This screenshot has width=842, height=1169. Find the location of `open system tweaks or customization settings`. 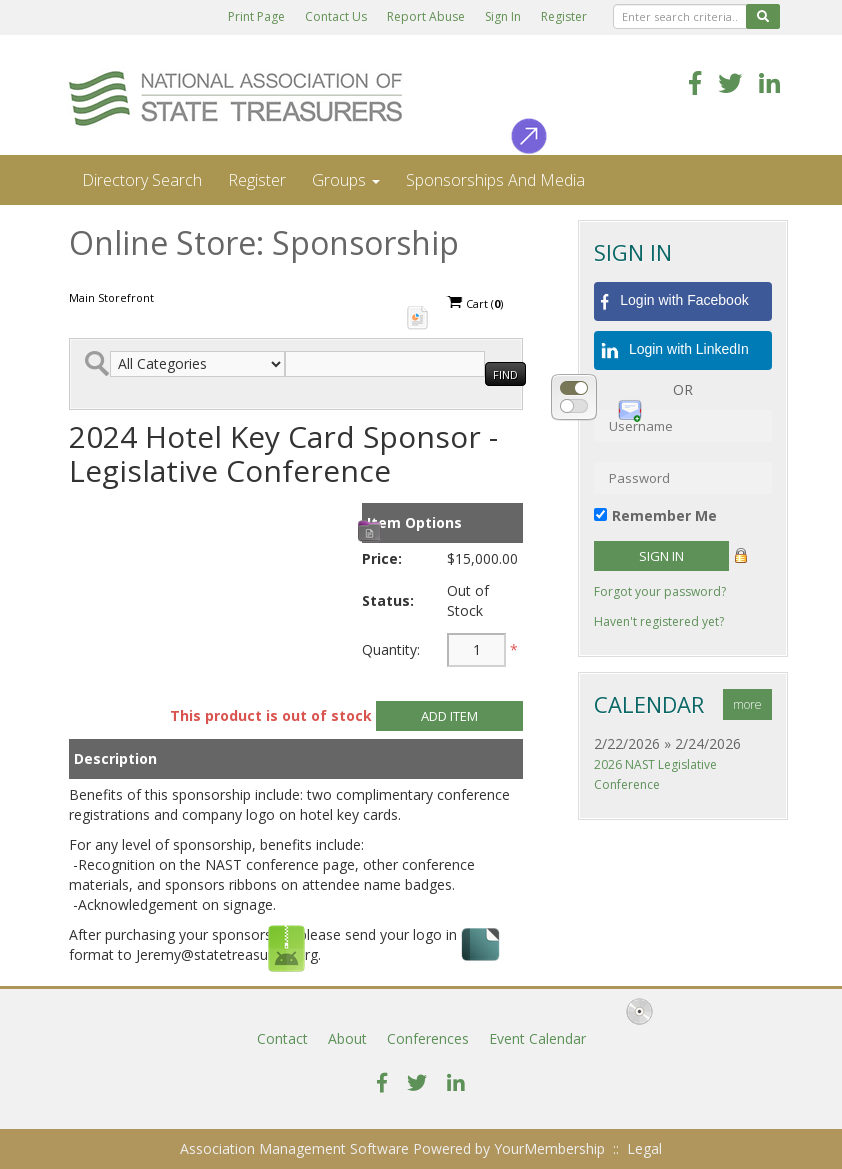

open system tweaks or customization settings is located at coordinates (574, 397).